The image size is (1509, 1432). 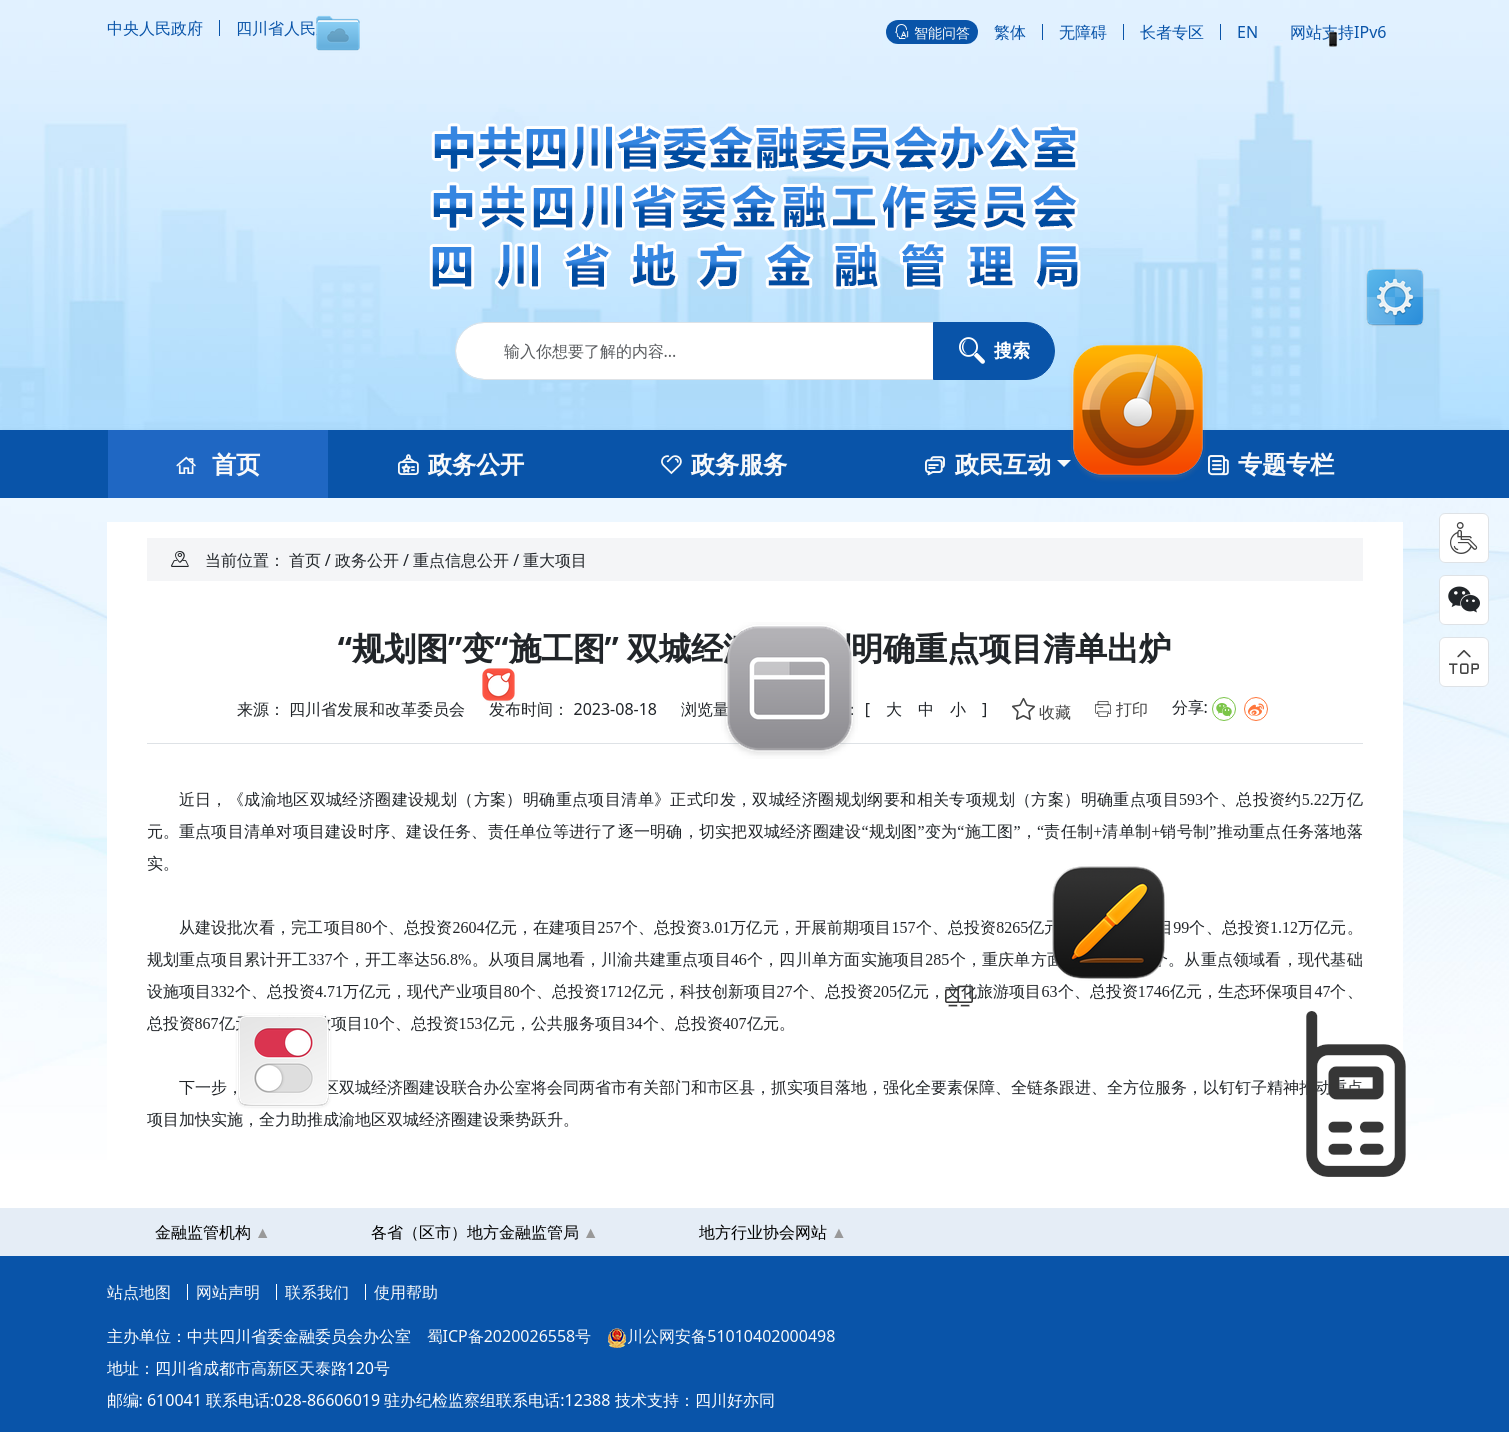 I want to click on open FreeBSD application, so click(x=498, y=684).